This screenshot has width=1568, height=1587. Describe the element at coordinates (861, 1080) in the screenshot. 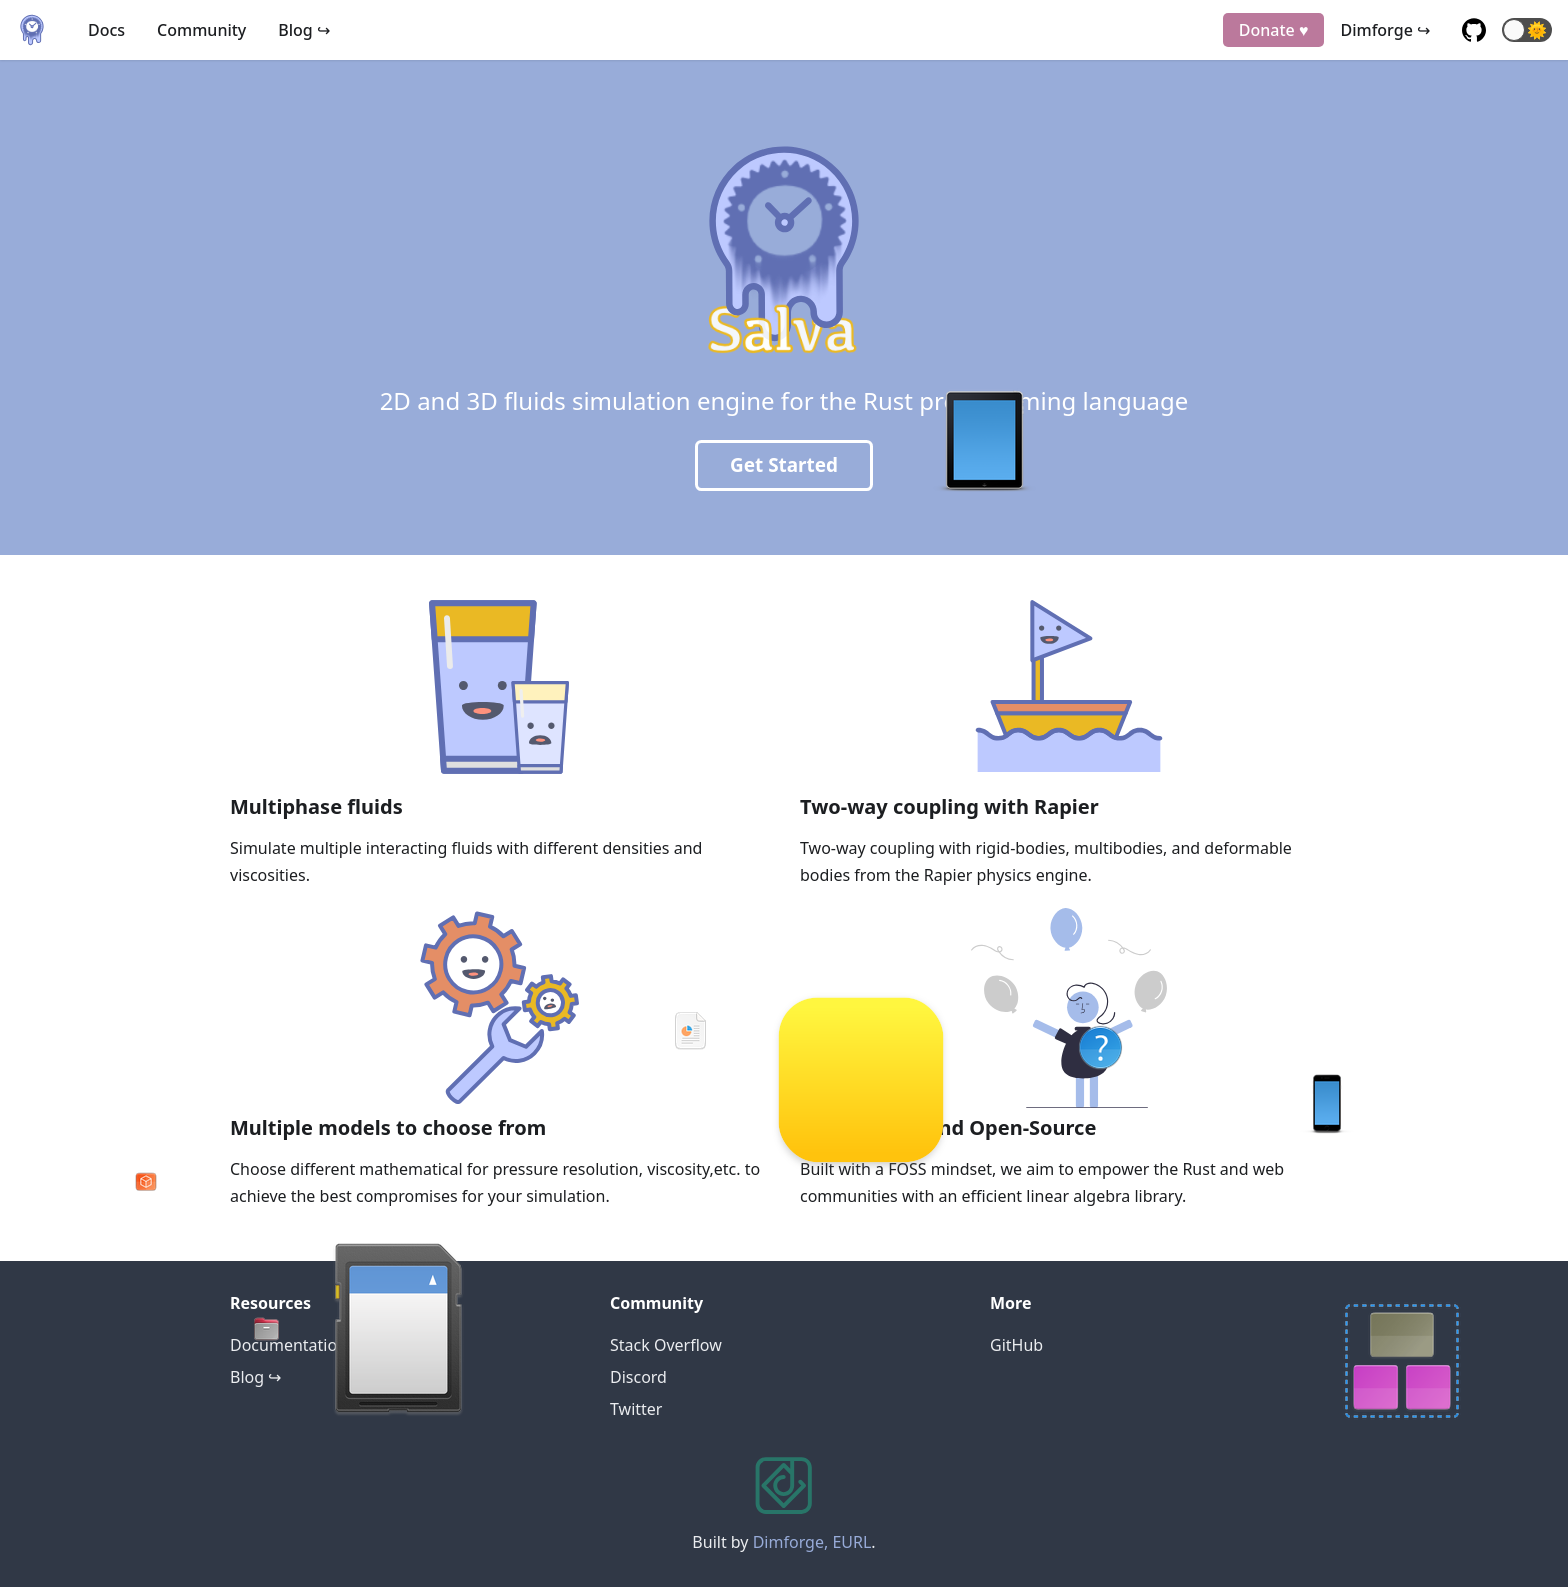

I see `blank app icon template for customization` at that location.